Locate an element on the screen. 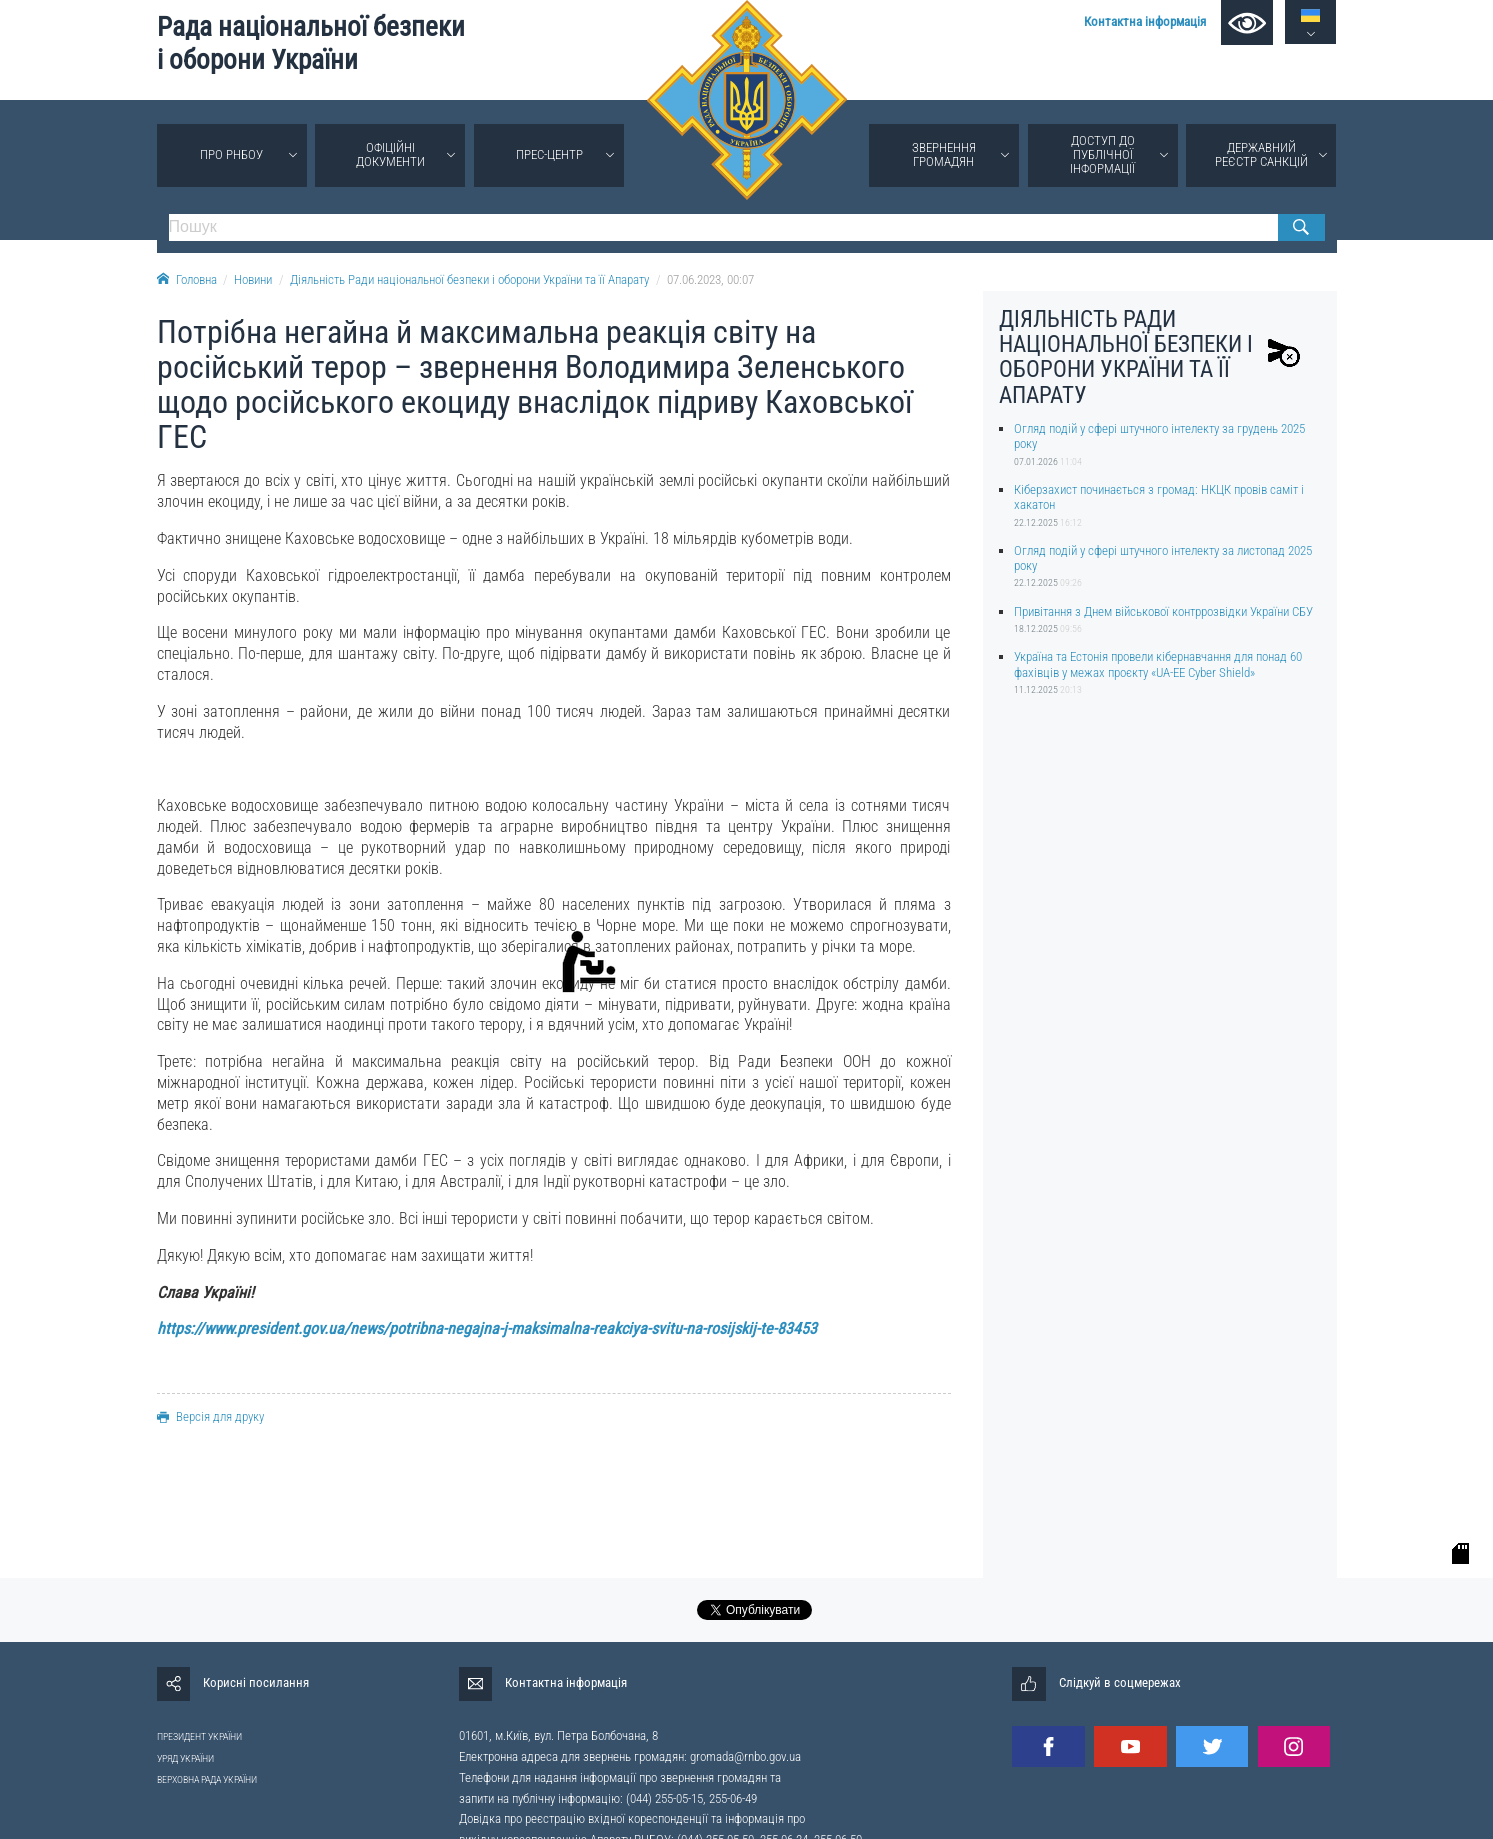 The height and width of the screenshot is (1839, 1493). cancel a scheduled message is located at coordinates (1283, 350).